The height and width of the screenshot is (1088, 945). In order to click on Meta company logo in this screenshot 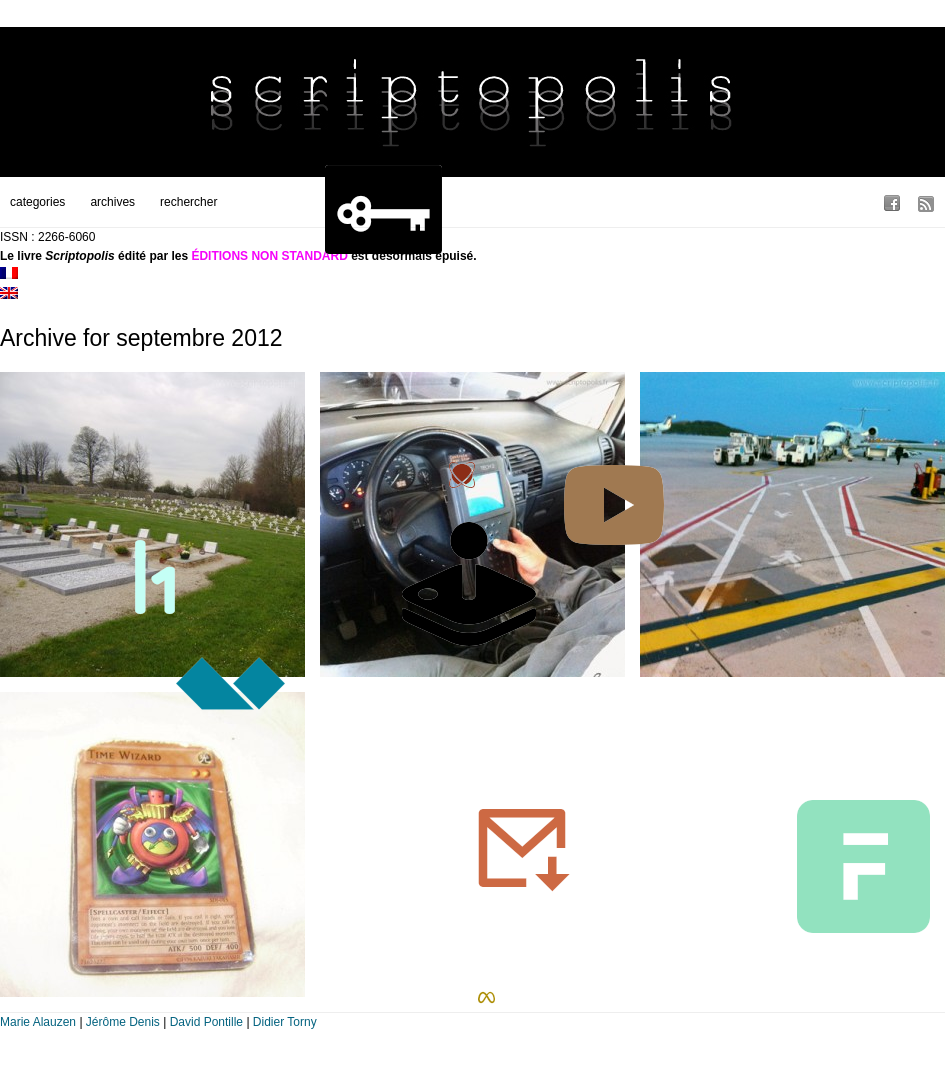, I will do `click(486, 997)`.